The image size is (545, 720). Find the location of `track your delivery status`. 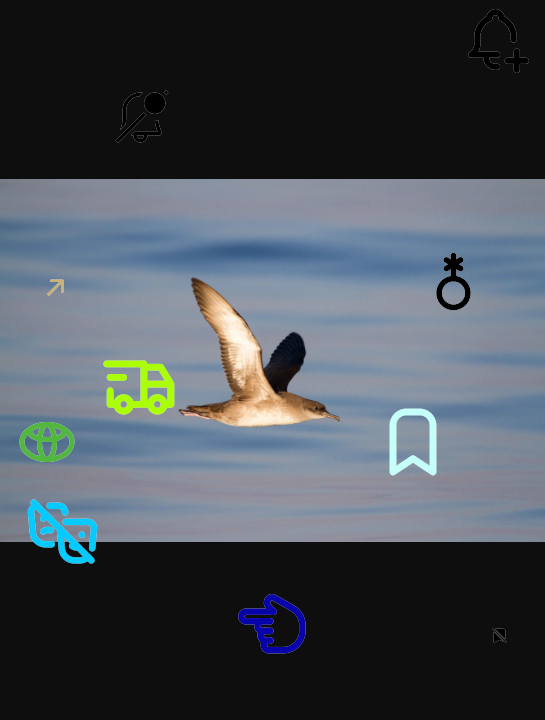

track your delivery status is located at coordinates (140, 387).